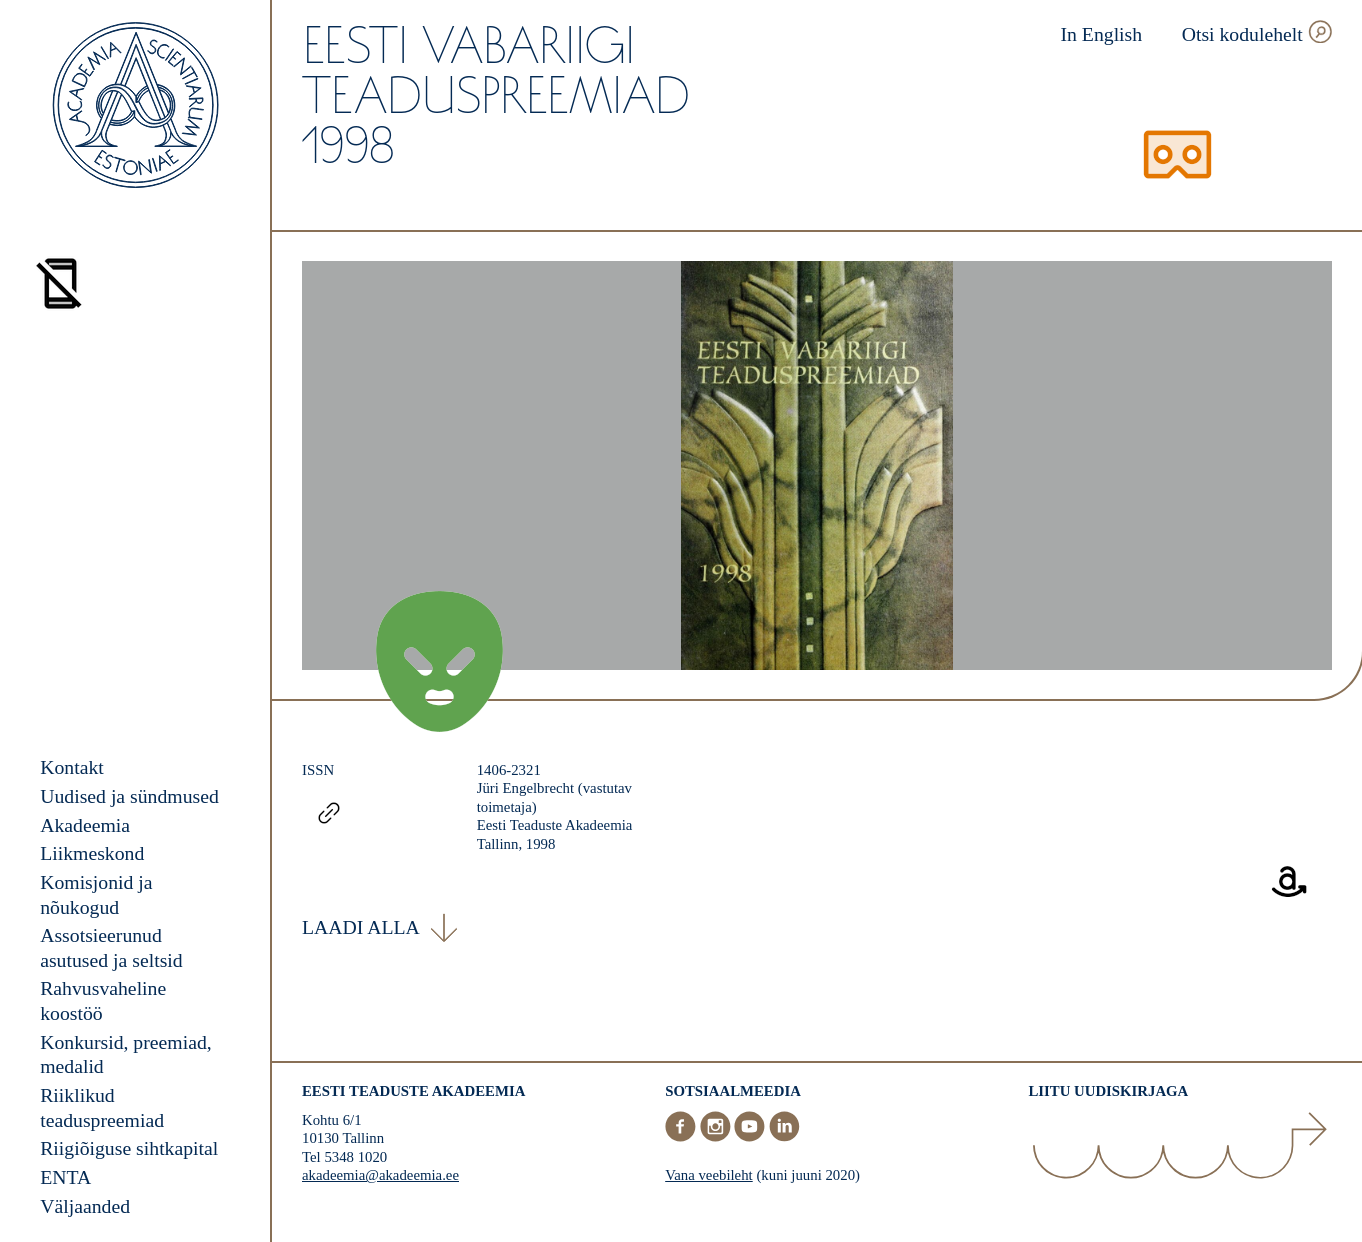 This screenshot has width=1362, height=1242. What do you see at coordinates (1288, 881) in the screenshot?
I see `open the Amazon app or website` at bounding box center [1288, 881].